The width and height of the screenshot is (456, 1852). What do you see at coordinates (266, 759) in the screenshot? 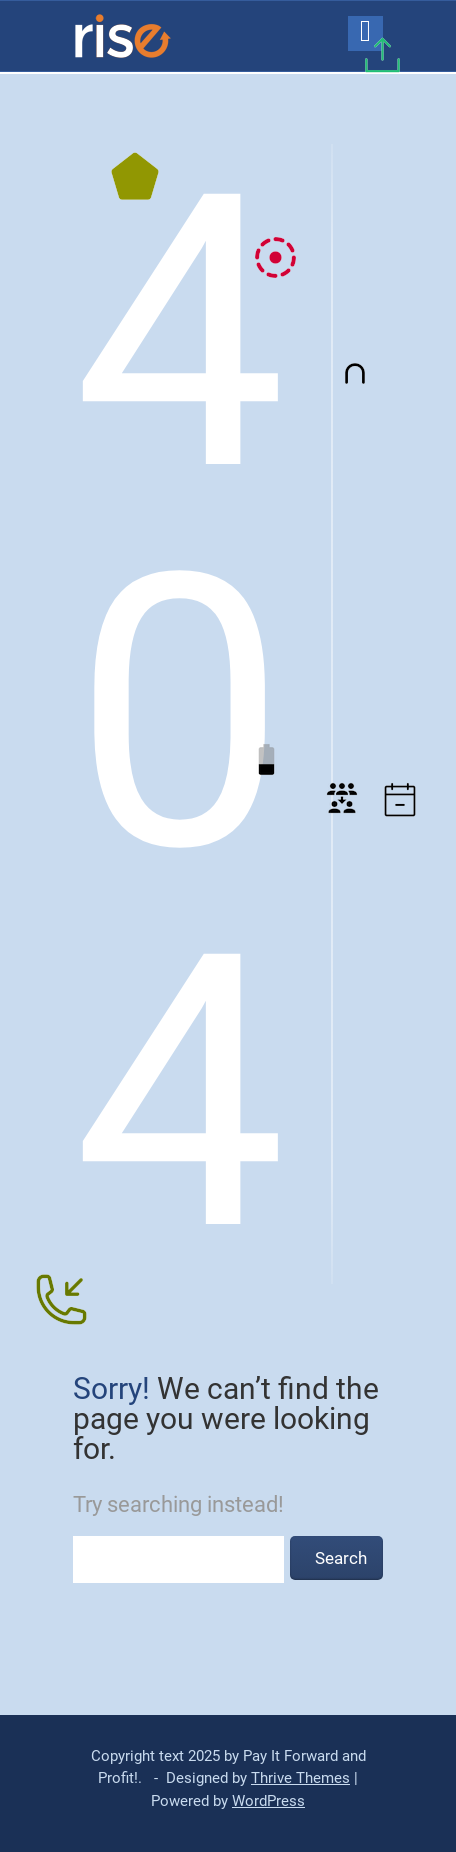
I see `indicates battery level at 30%` at bounding box center [266, 759].